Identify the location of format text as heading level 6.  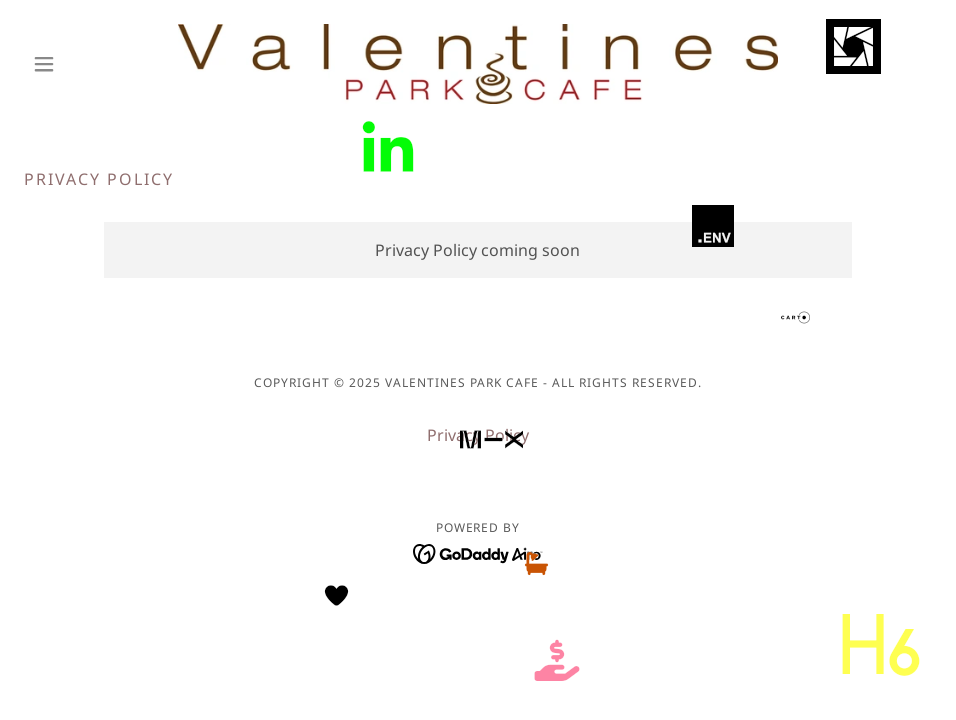
(880, 644).